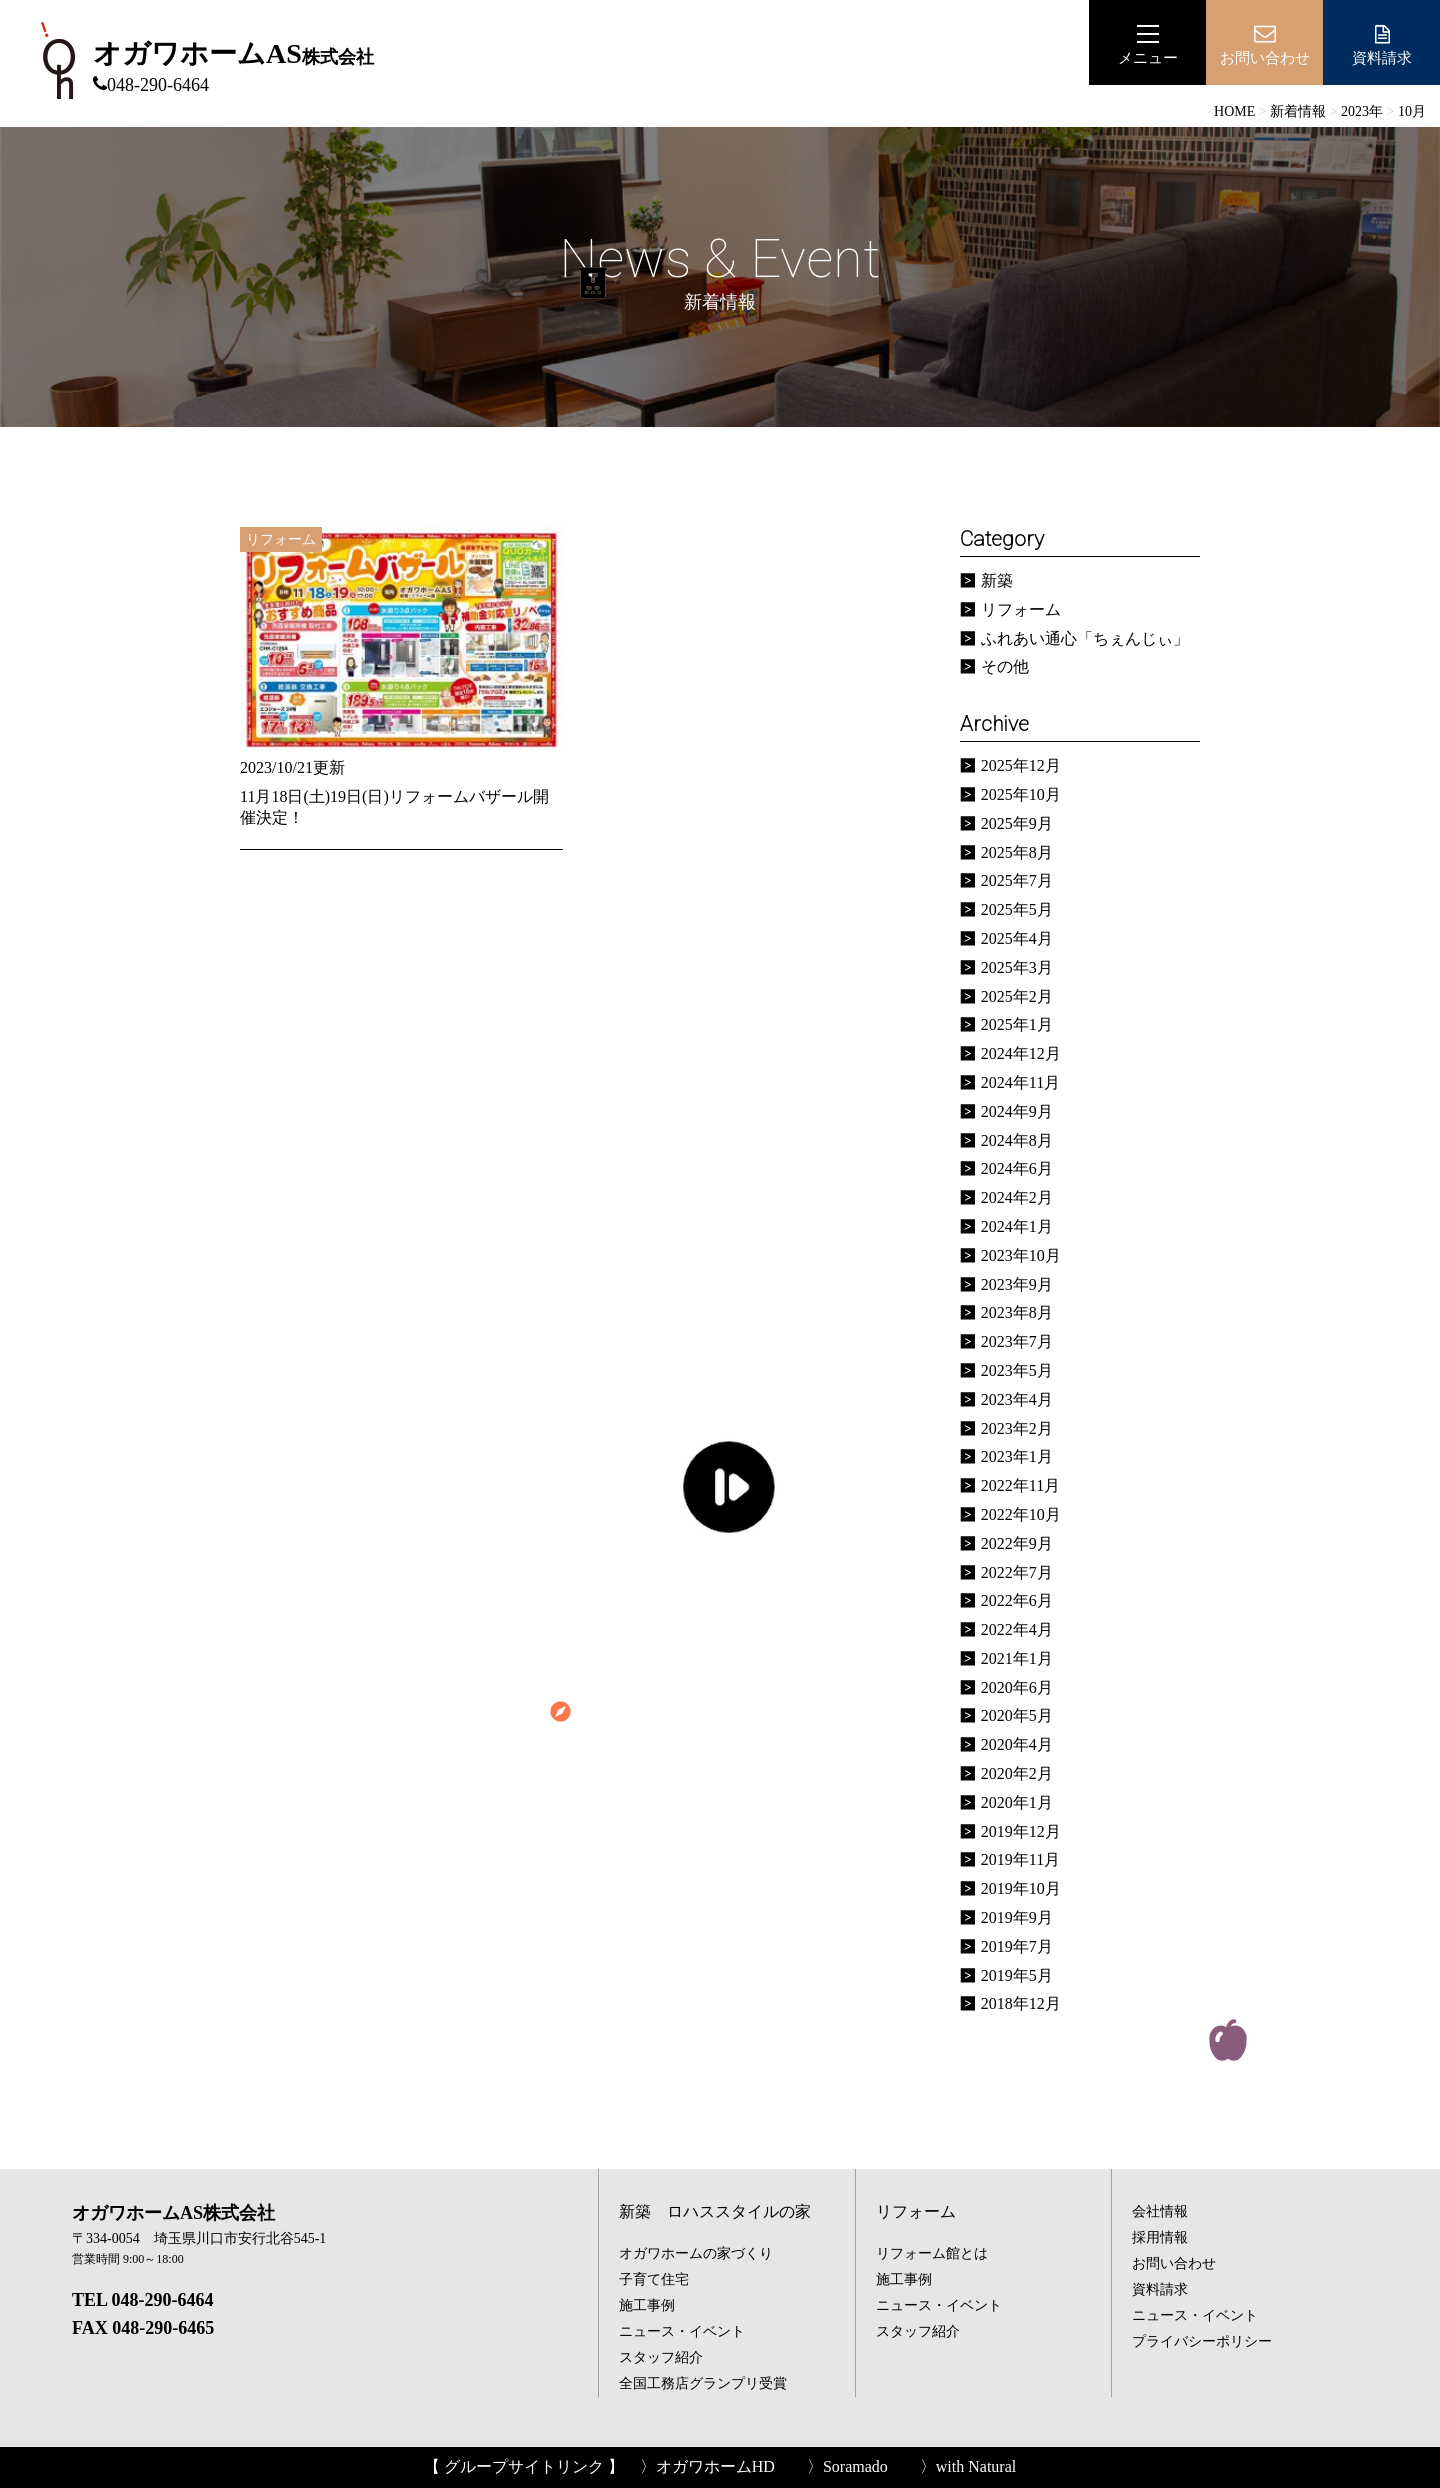 This screenshot has width=1440, height=2488. I want to click on play next item in queue, so click(729, 1487).